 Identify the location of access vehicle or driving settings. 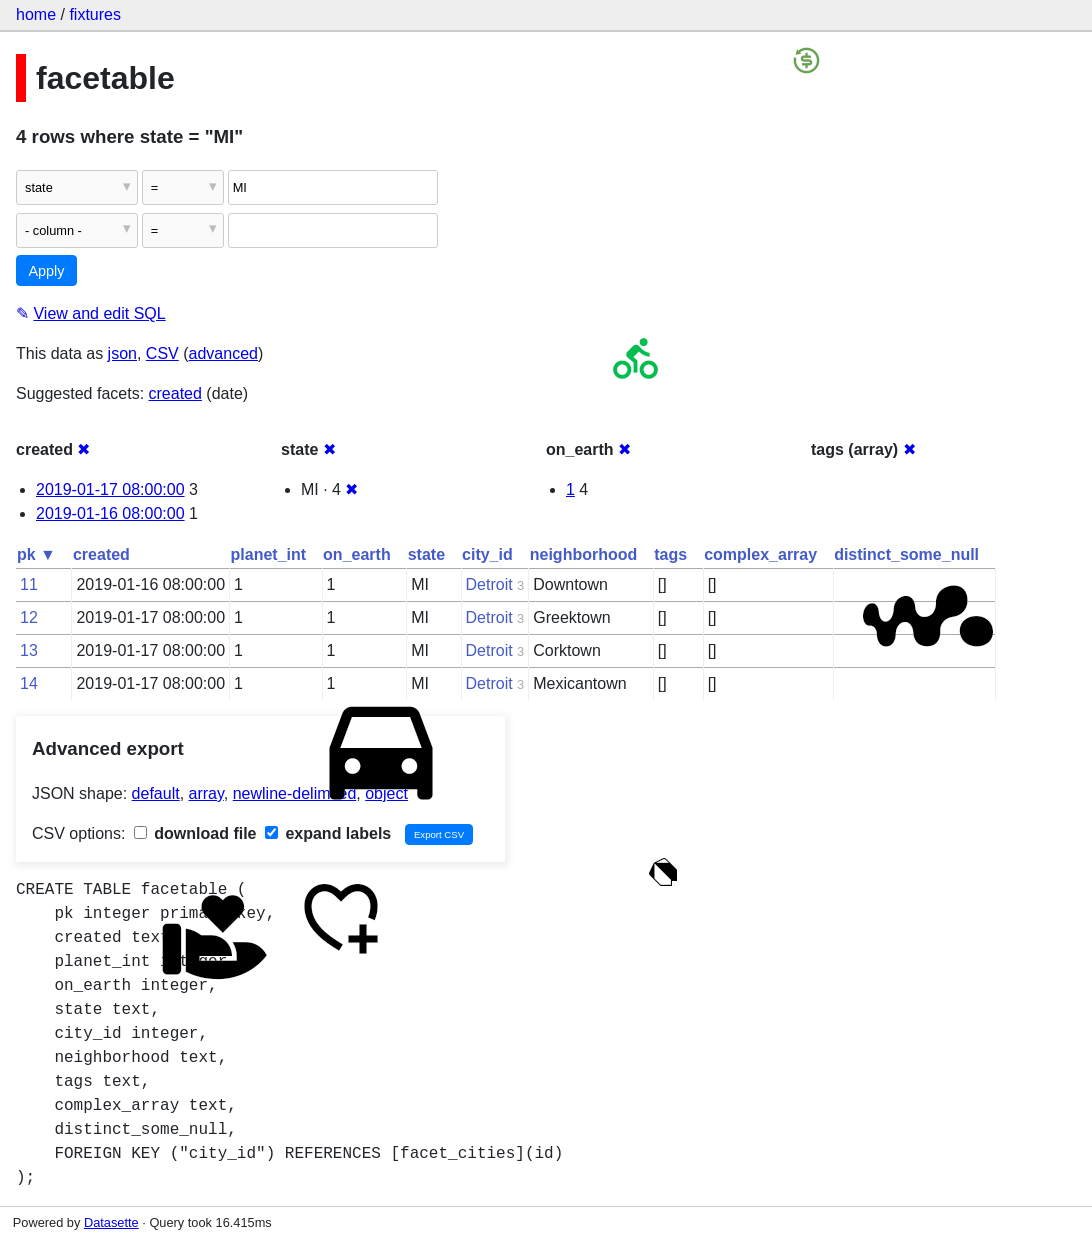
(381, 748).